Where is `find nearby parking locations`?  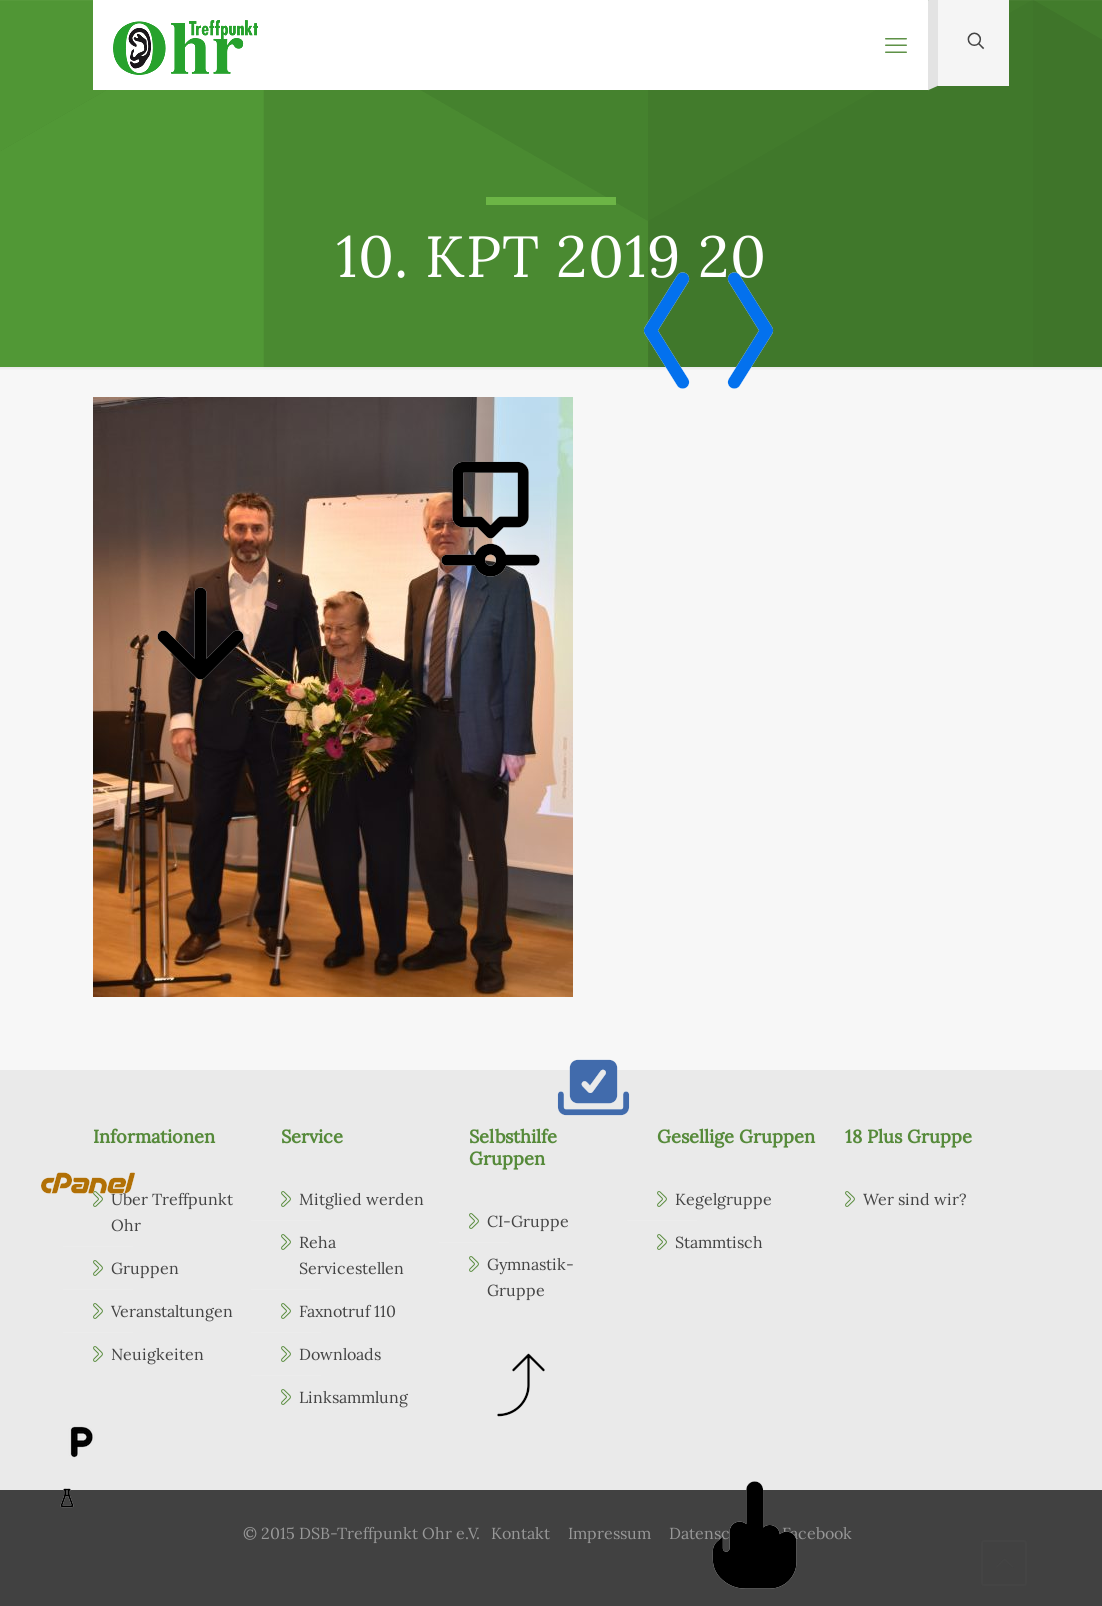 find nearby parking locations is located at coordinates (81, 1442).